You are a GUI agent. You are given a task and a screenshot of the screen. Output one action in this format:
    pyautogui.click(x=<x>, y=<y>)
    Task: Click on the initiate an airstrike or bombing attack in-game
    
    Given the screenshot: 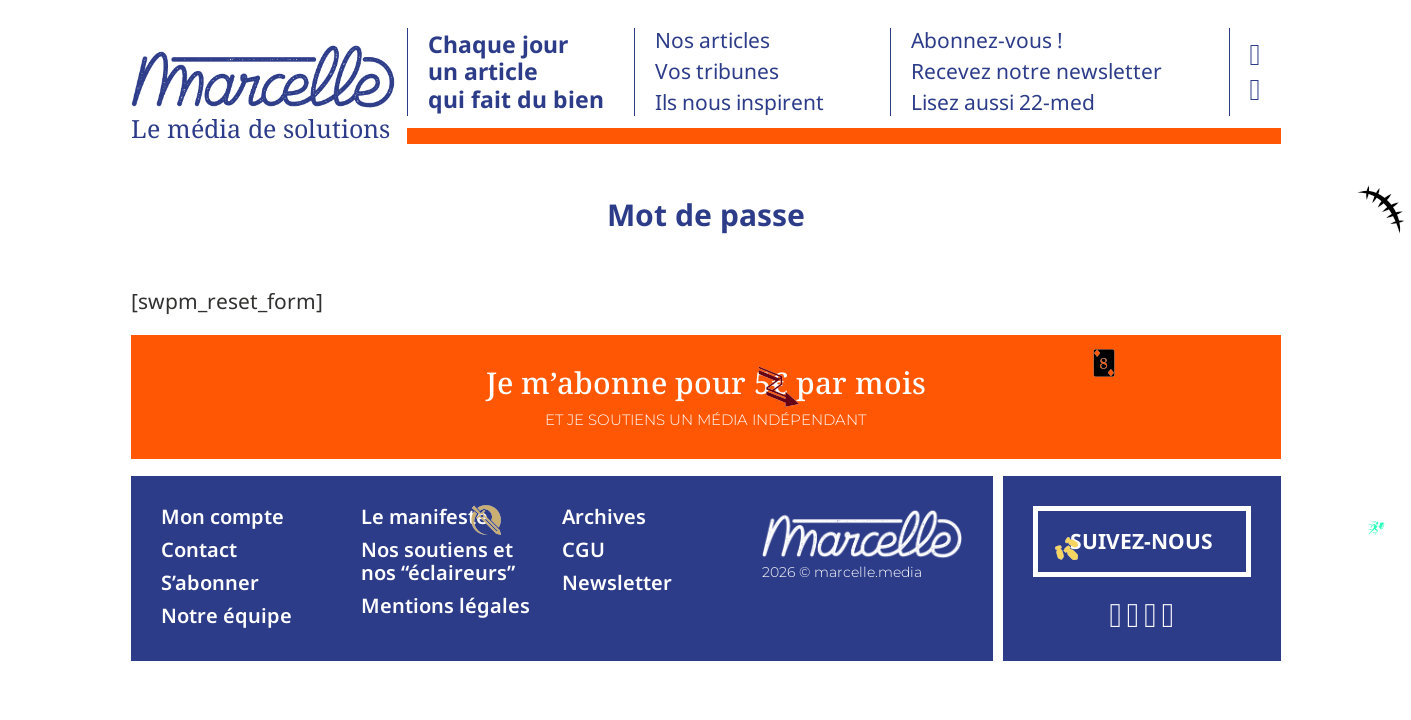 What is the action you would take?
    pyautogui.click(x=1066, y=548)
    